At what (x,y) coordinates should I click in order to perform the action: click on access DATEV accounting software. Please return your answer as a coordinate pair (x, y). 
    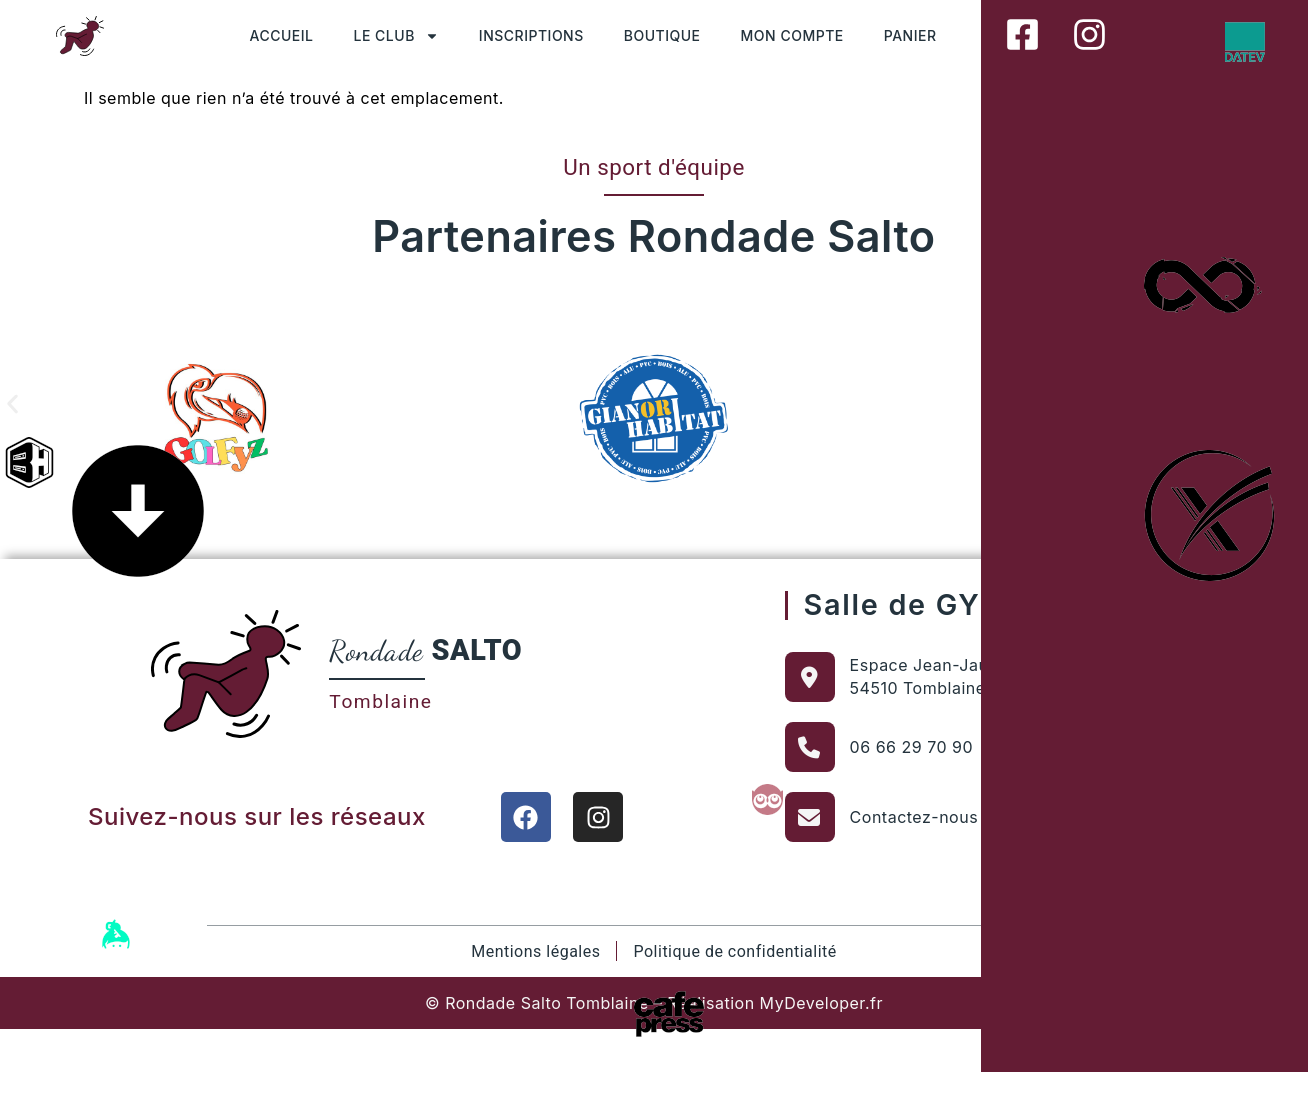
    Looking at the image, I should click on (1245, 42).